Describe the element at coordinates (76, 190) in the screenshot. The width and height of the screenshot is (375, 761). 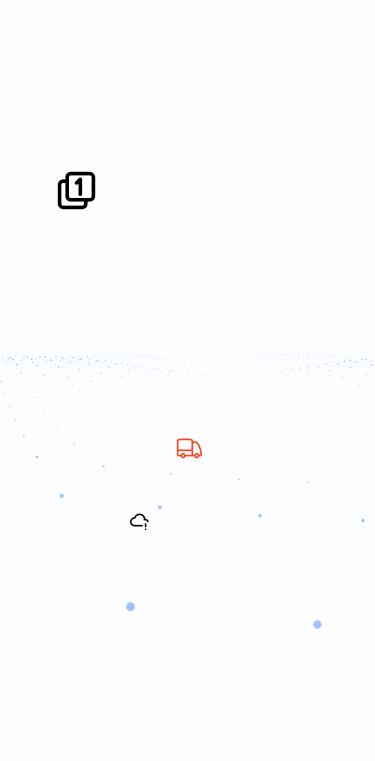
I see `view first item in a collection` at that location.